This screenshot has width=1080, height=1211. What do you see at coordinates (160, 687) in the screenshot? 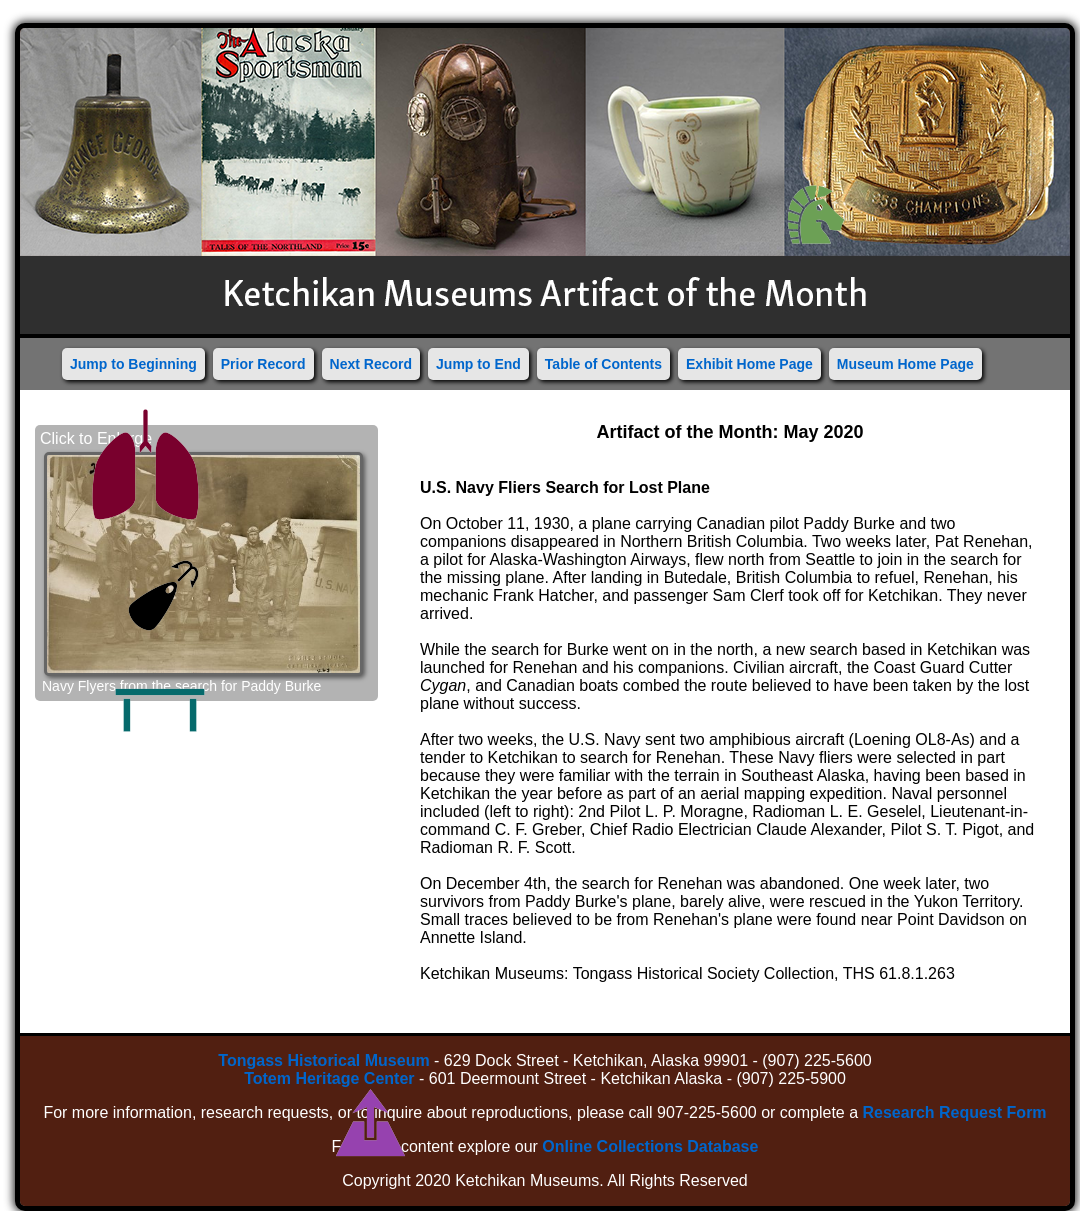
I see `view or edit table data` at bounding box center [160, 687].